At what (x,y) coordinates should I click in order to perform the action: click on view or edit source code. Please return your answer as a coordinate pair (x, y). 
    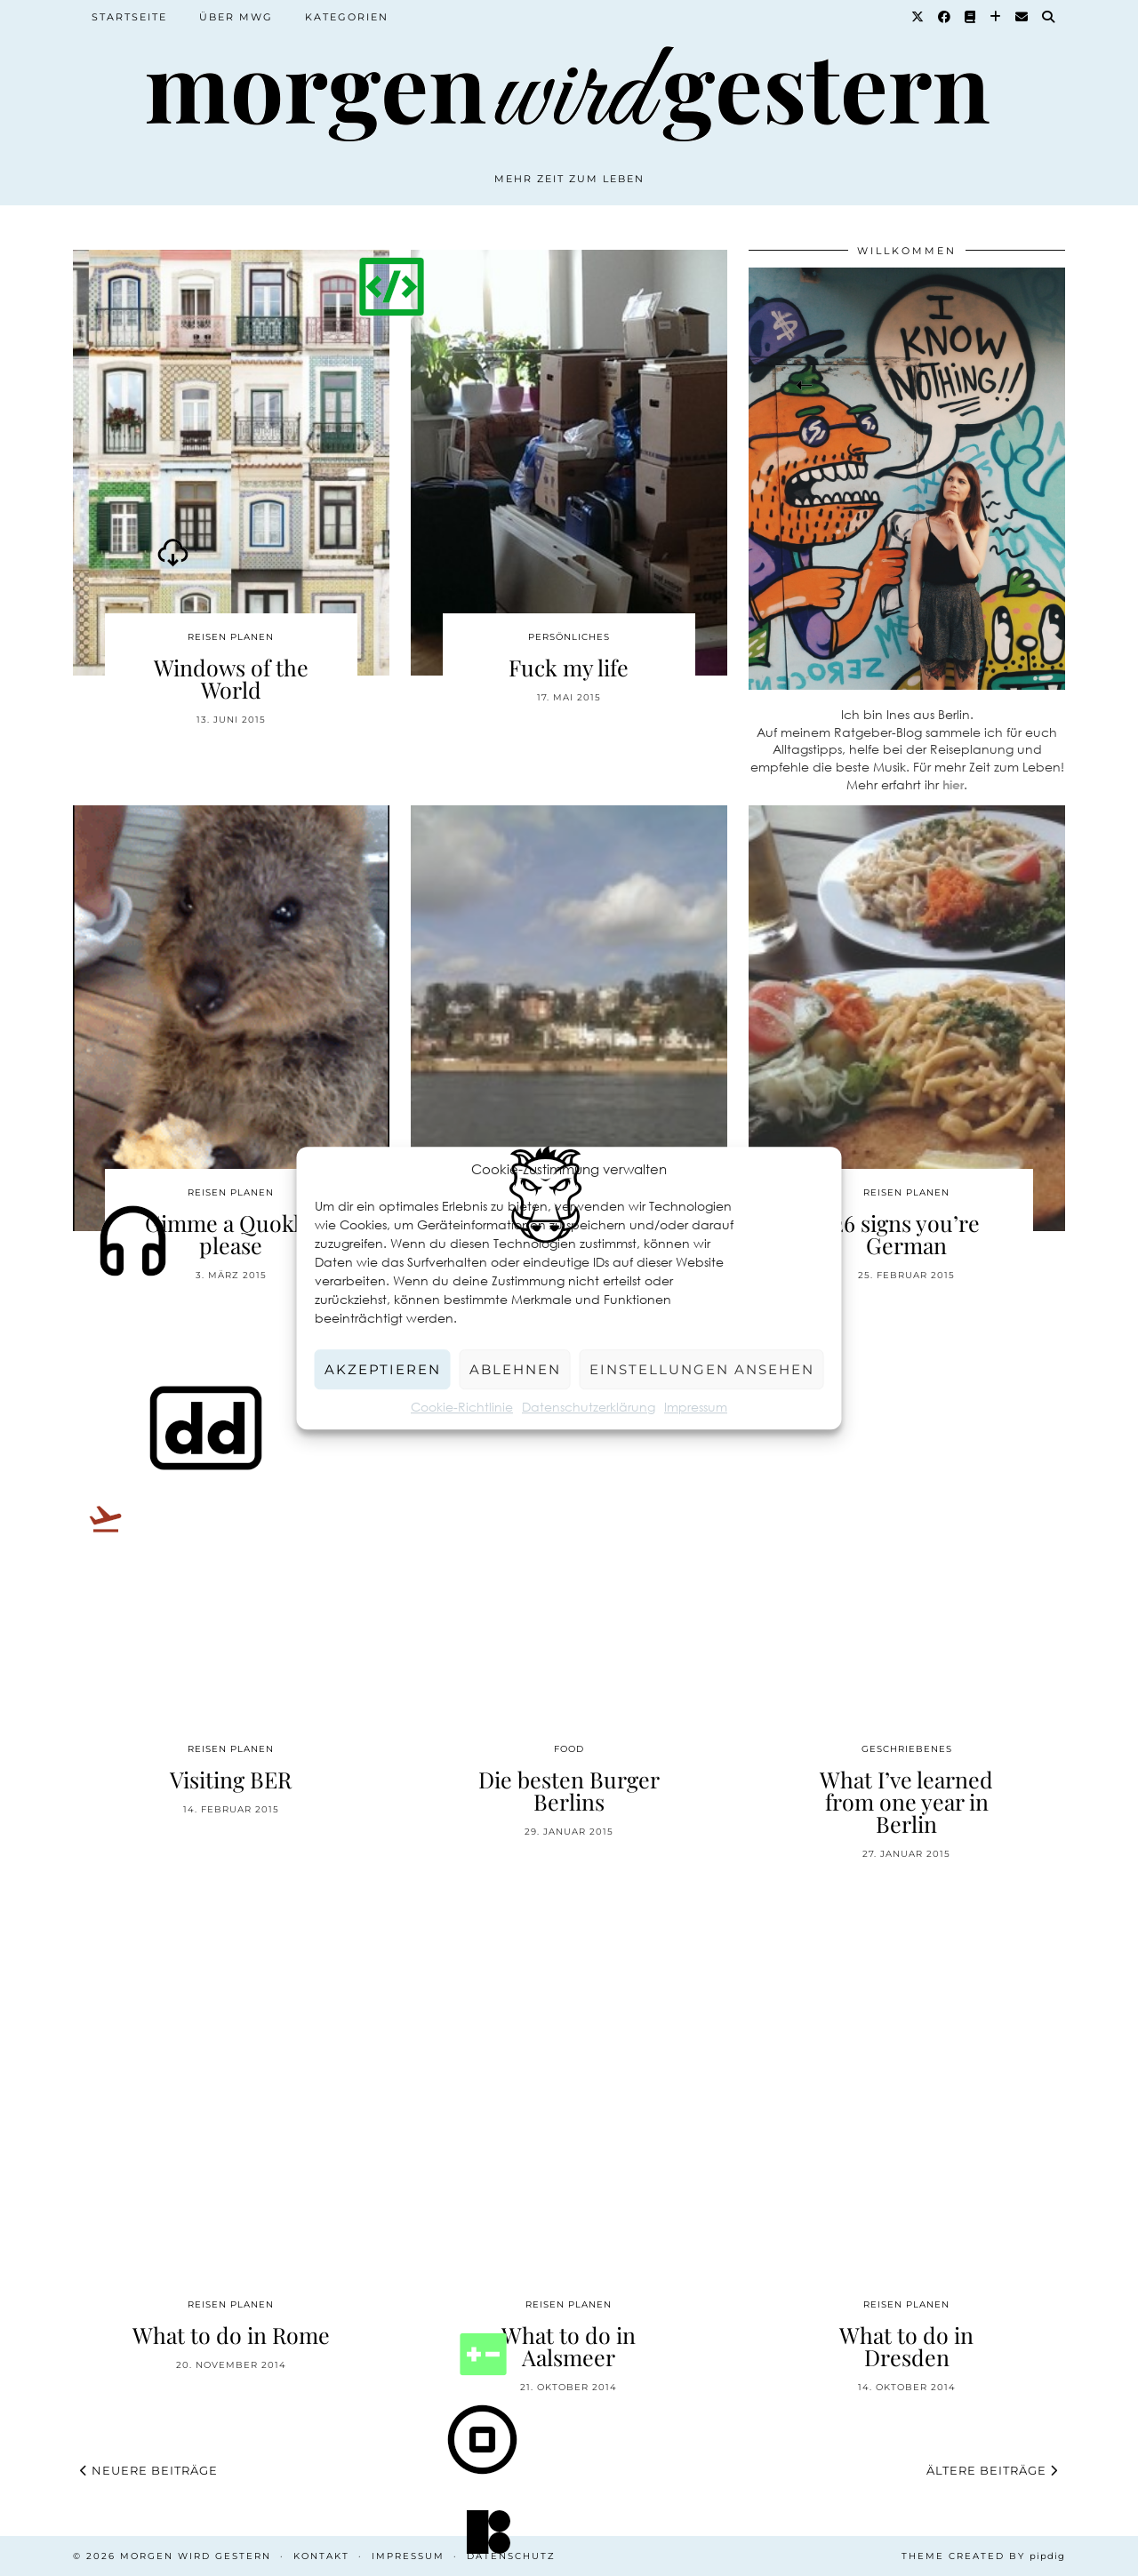
    Looking at the image, I should click on (391, 286).